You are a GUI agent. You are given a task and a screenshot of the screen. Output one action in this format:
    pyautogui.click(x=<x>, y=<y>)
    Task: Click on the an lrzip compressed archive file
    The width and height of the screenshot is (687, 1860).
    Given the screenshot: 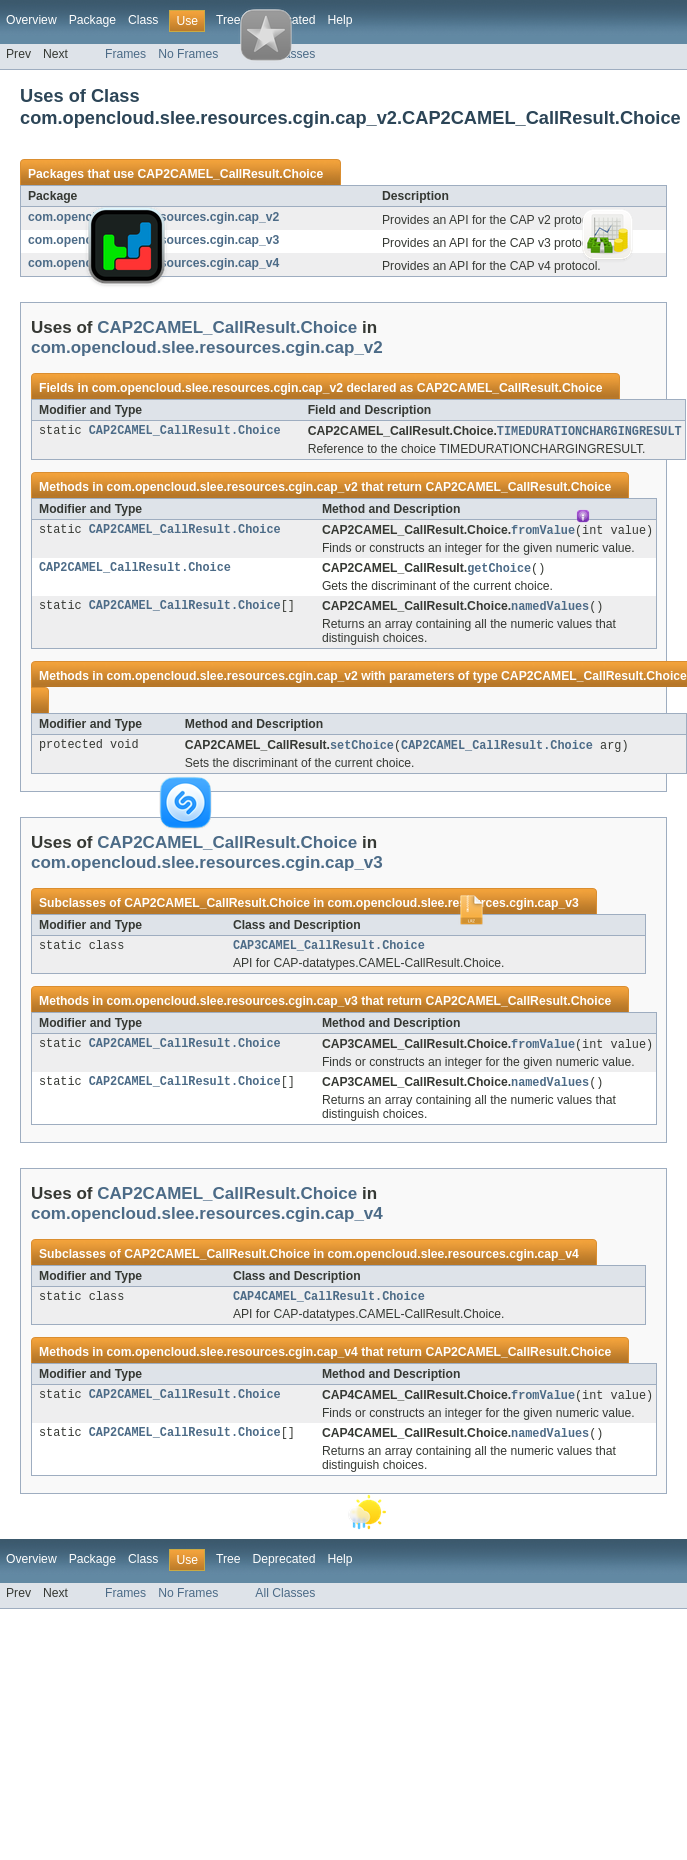 What is the action you would take?
    pyautogui.click(x=471, y=910)
    